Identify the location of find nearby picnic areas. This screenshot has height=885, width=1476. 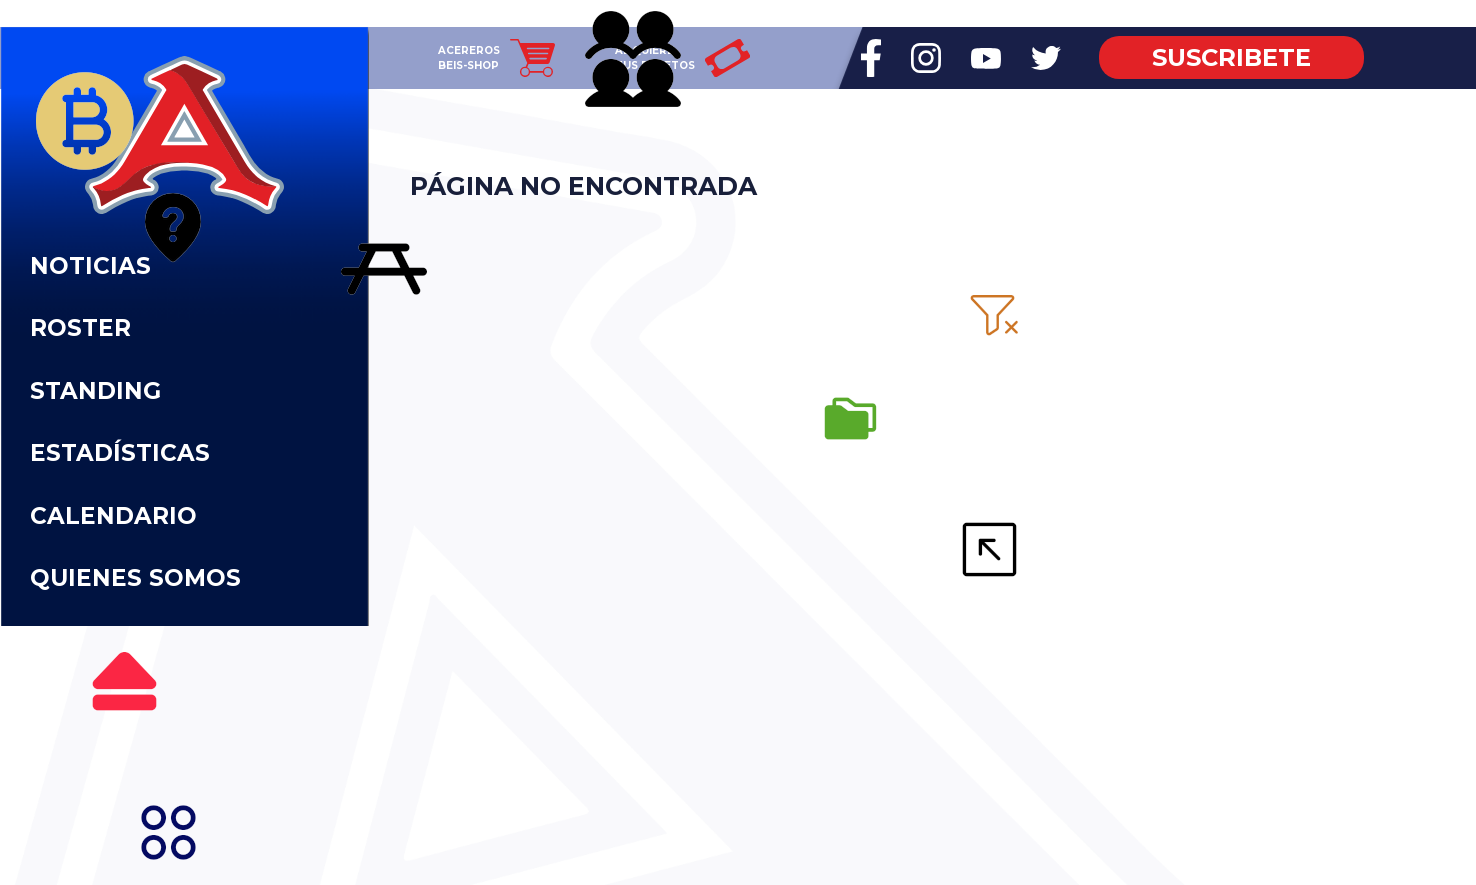
(384, 269).